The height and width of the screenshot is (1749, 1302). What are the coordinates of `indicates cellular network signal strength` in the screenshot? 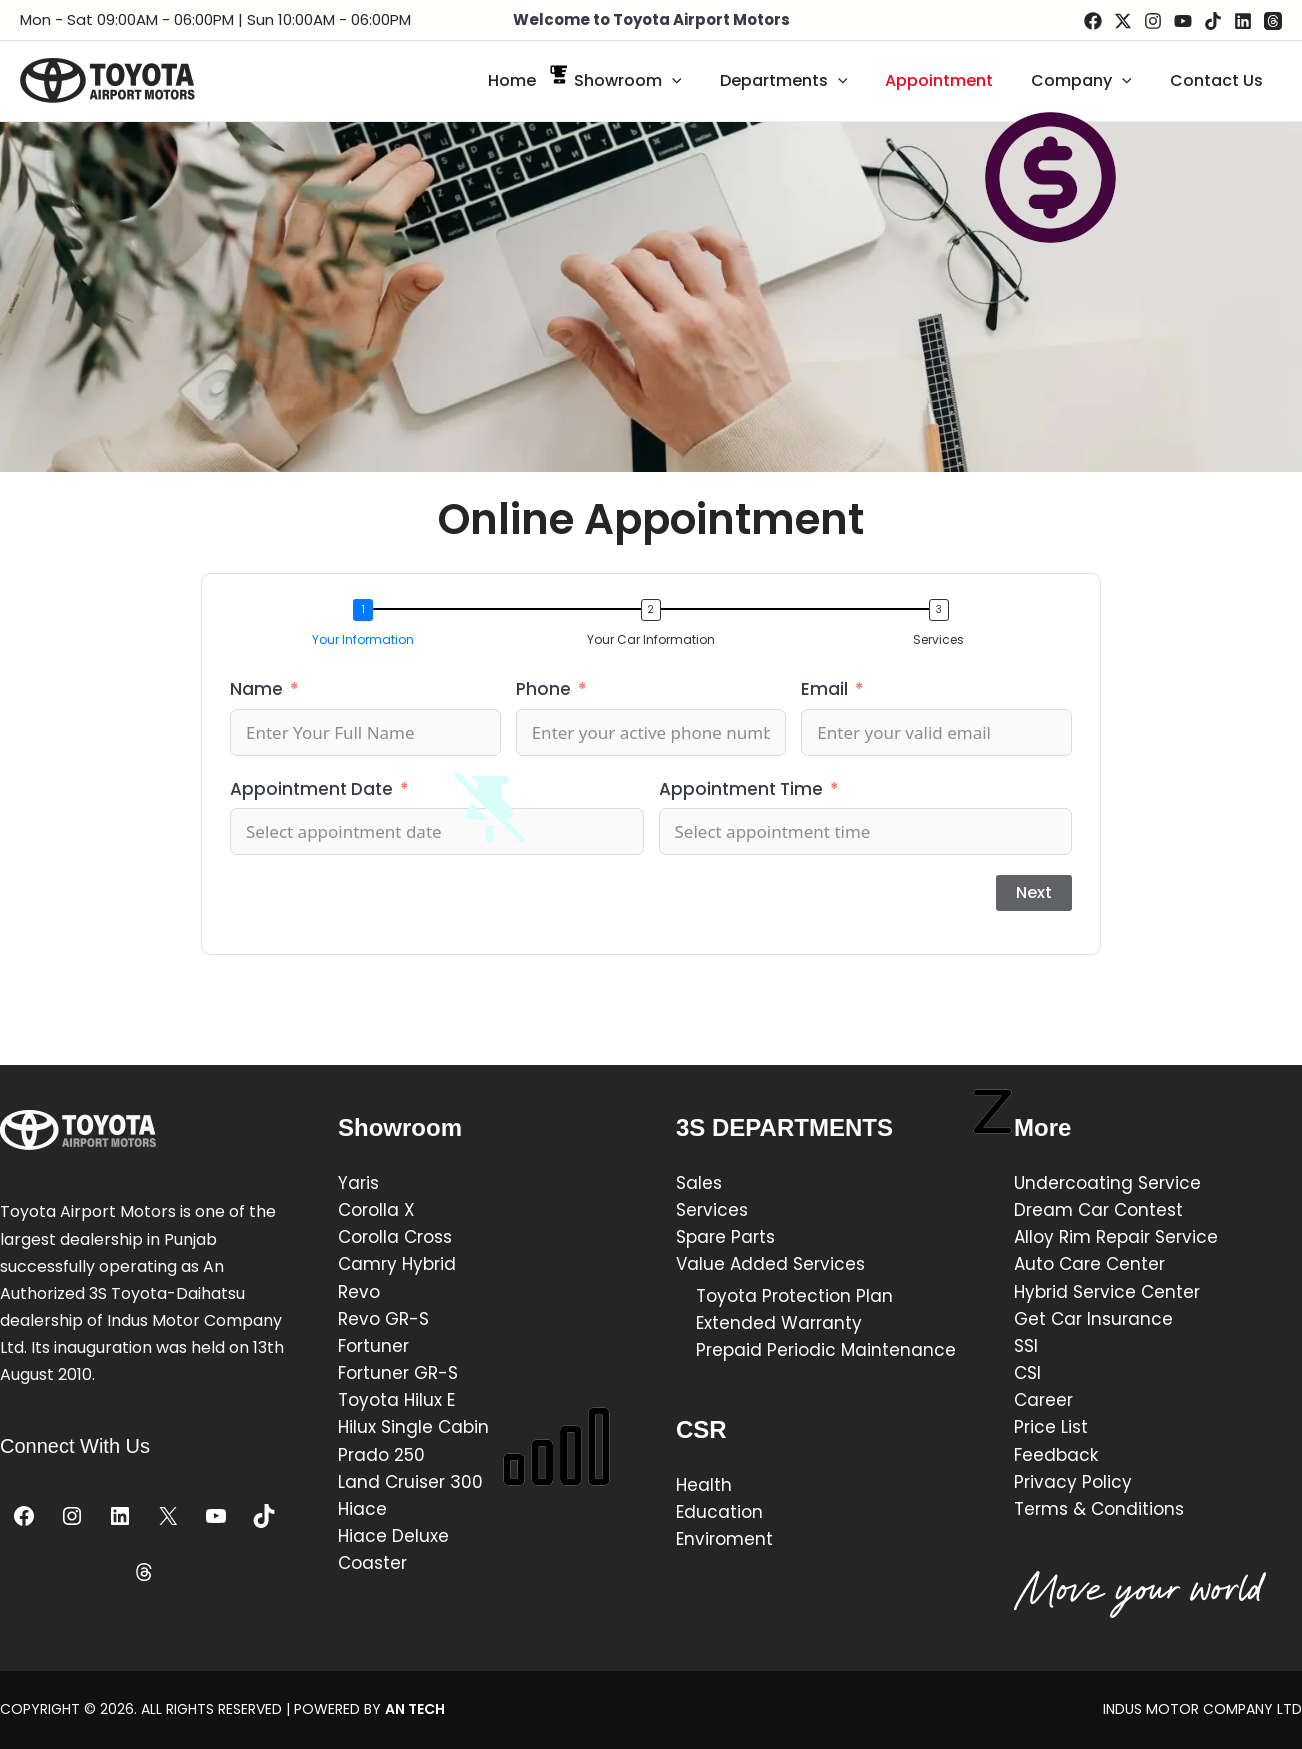 It's located at (556, 1446).